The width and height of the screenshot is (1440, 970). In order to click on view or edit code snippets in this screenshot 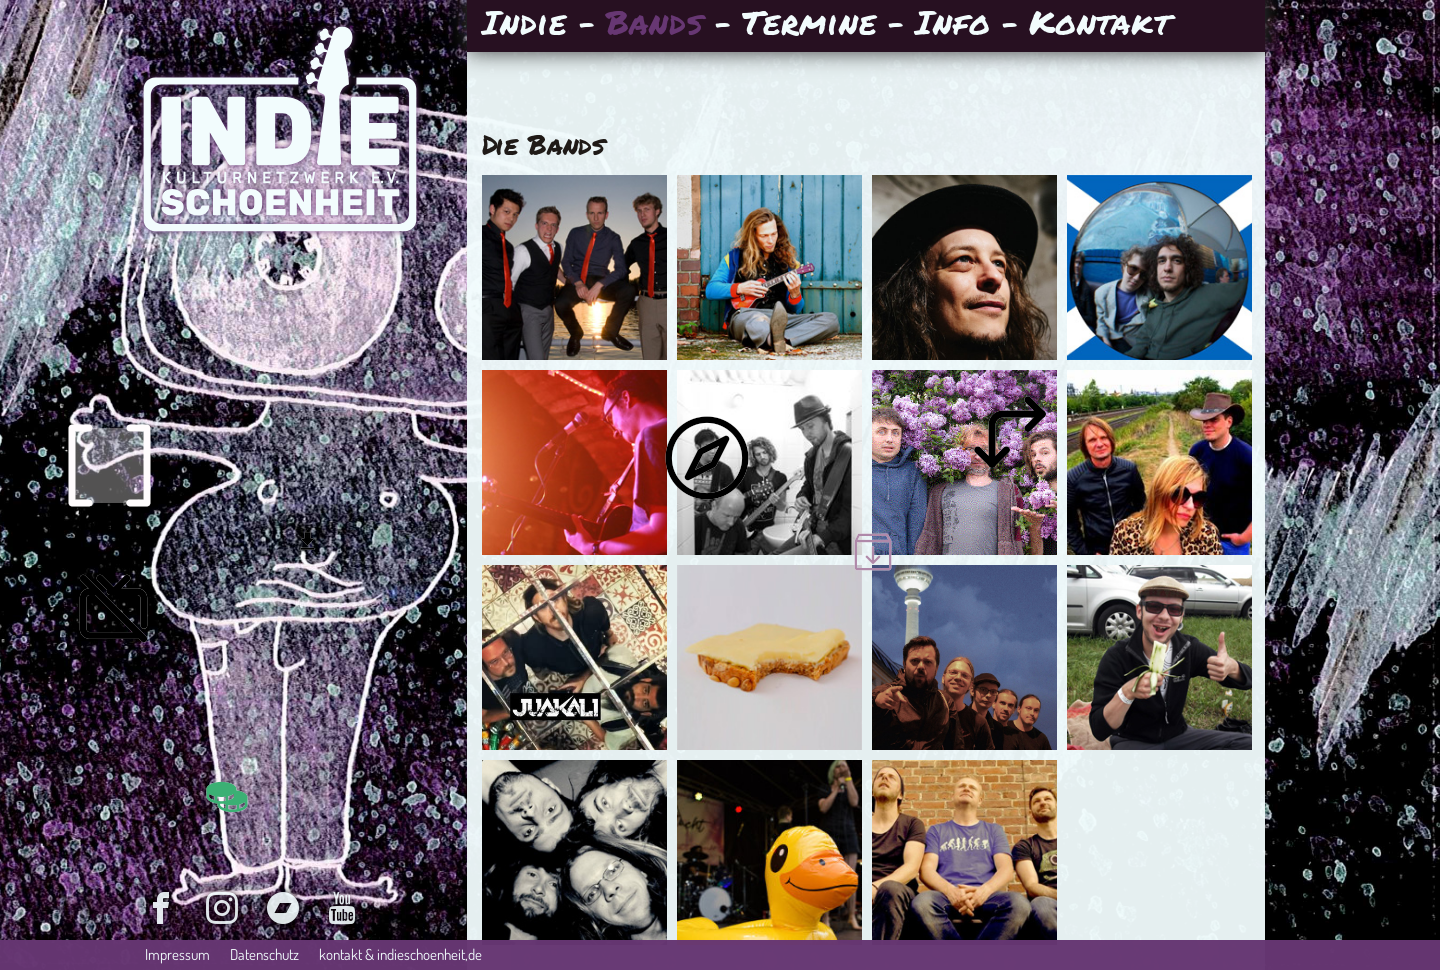, I will do `click(109, 465)`.